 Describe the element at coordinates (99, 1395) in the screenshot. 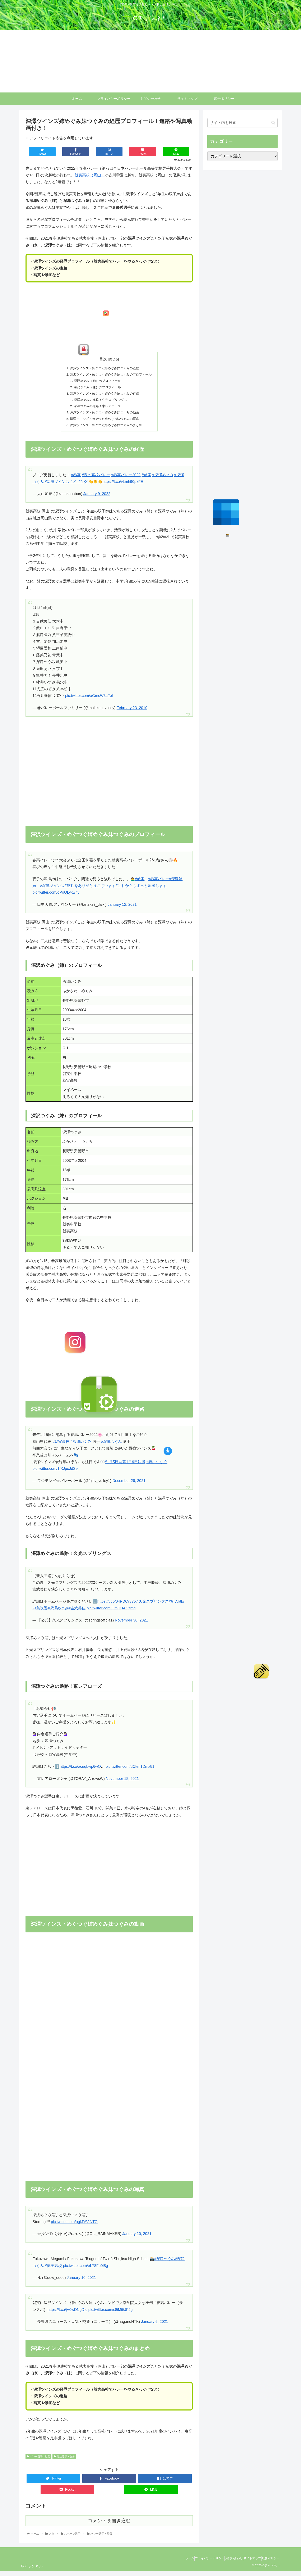

I see `manage software packages and installations` at that location.